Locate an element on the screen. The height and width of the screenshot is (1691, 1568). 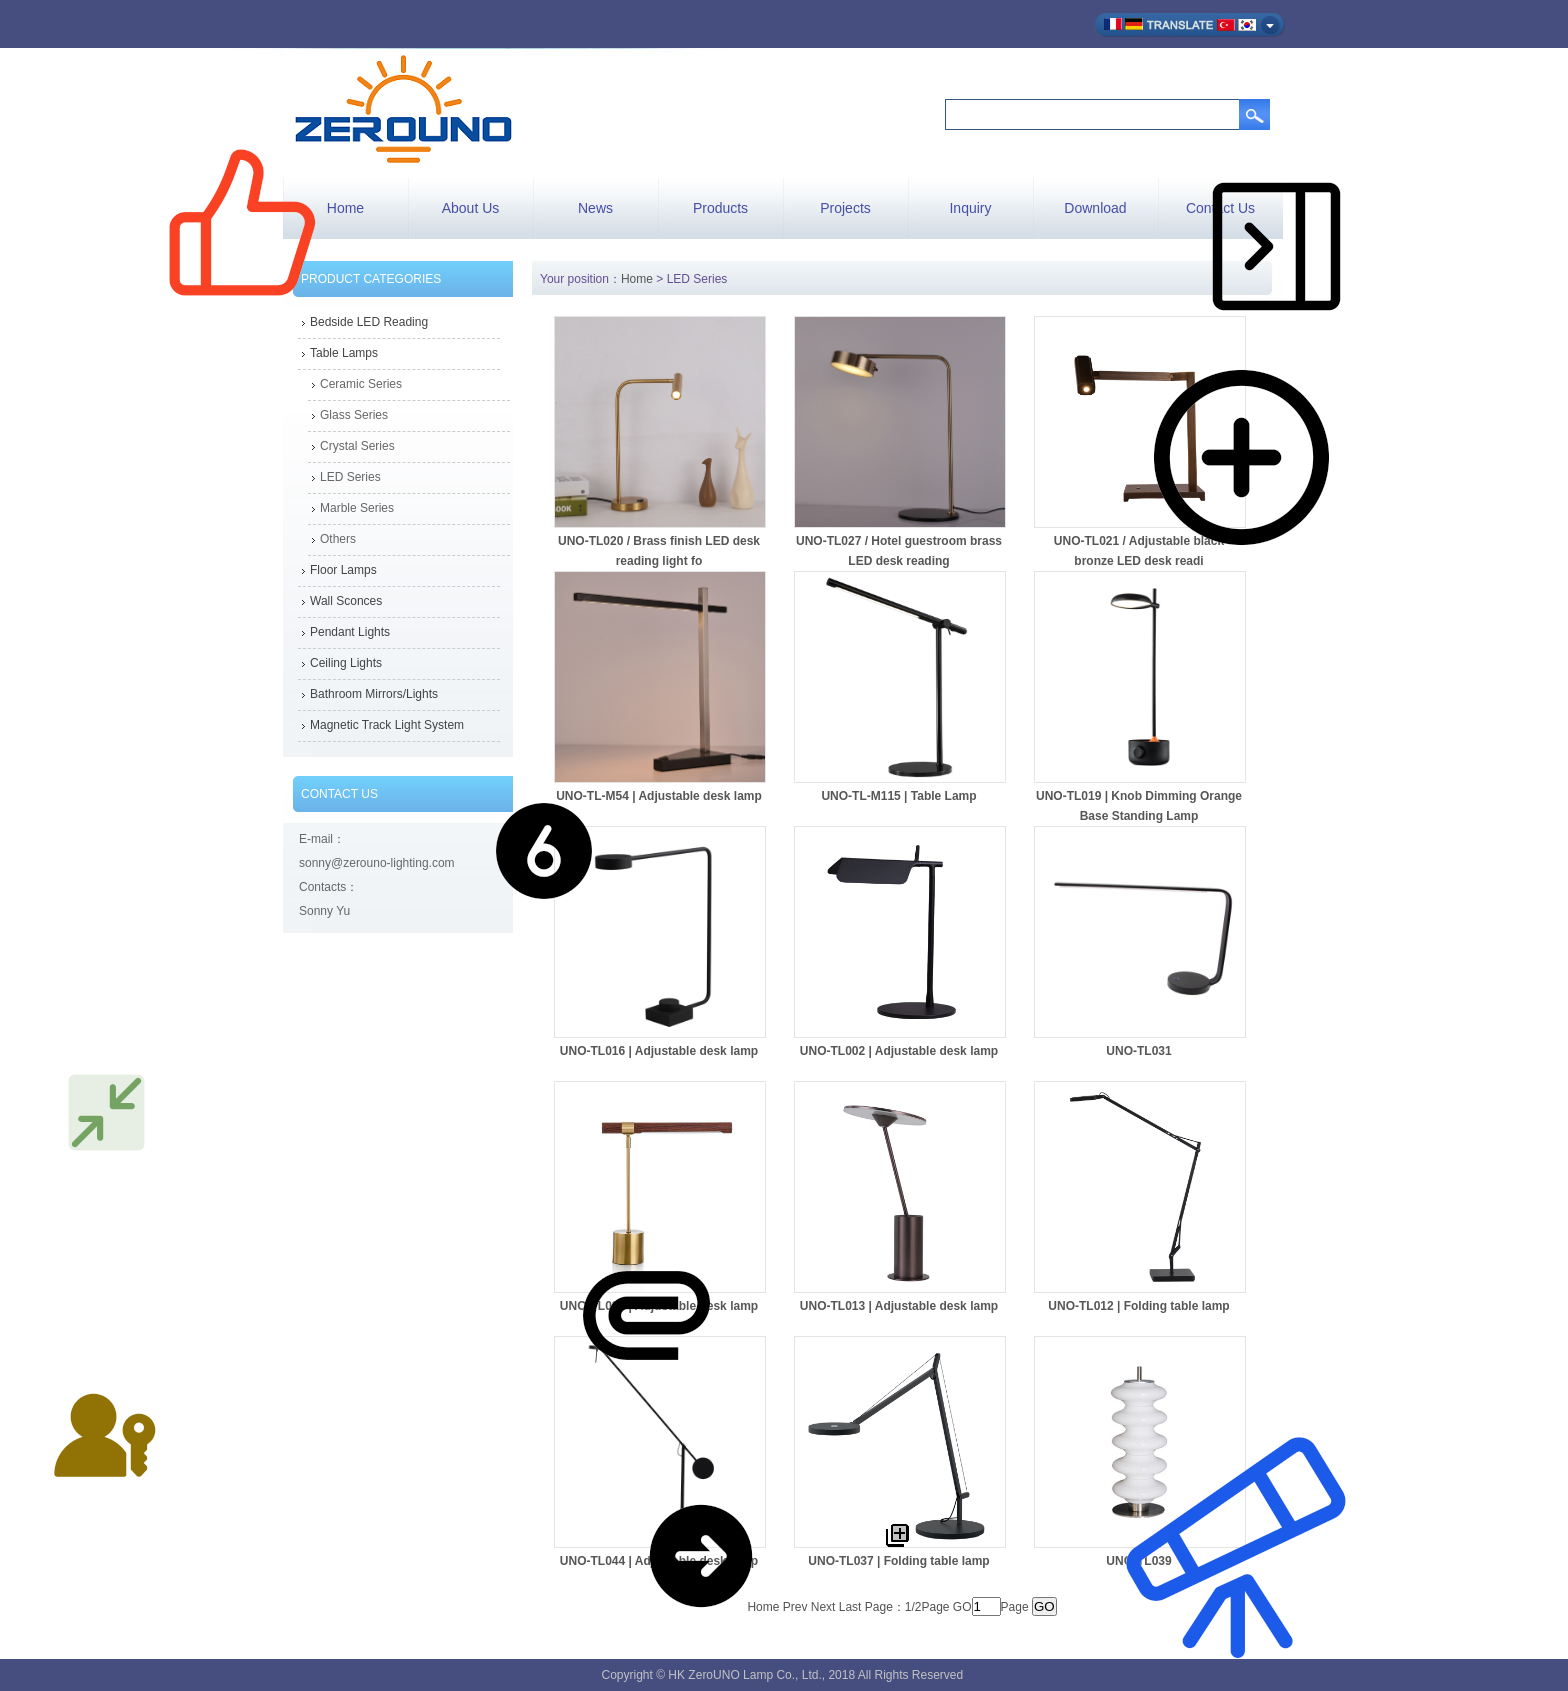
indicates step 6 in a multi-step process is located at coordinates (544, 851).